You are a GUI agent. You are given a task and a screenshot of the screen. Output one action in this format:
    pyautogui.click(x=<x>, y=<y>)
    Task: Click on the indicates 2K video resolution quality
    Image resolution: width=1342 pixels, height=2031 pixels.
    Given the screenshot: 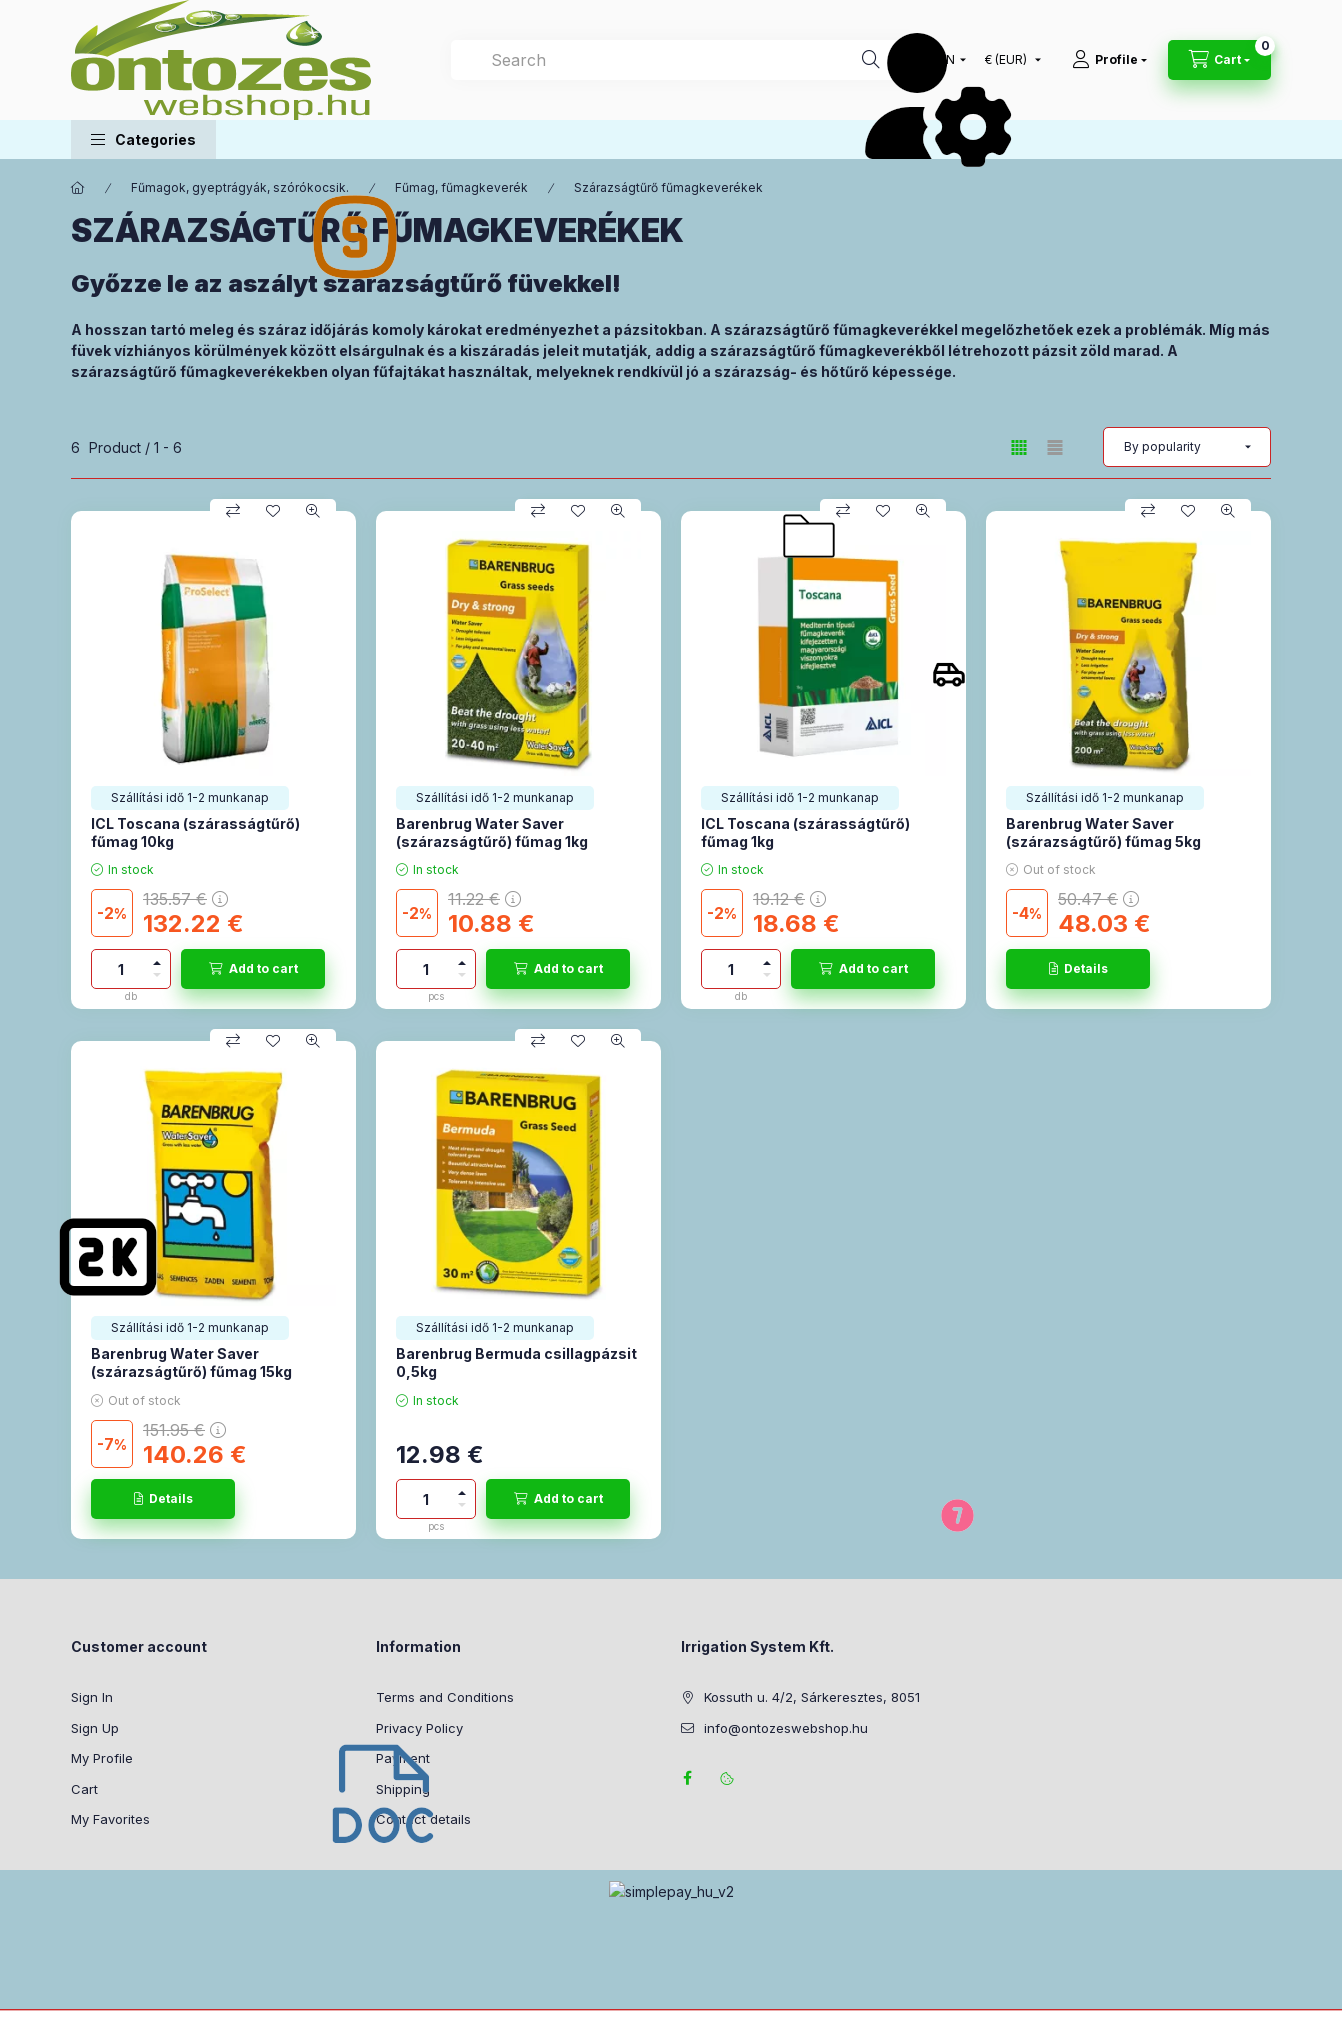 What is the action you would take?
    pyautogui.click(x=108, y=1257)
    